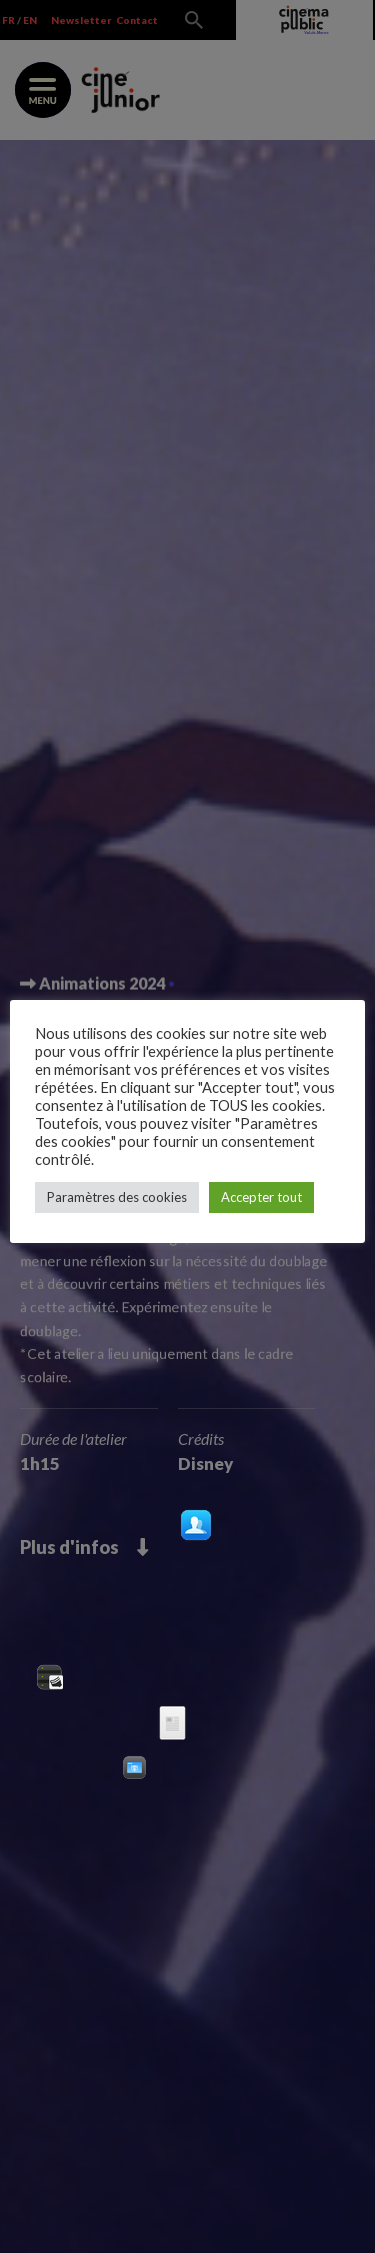  I want to click on access contacts or user directory, so click(196, 1525).